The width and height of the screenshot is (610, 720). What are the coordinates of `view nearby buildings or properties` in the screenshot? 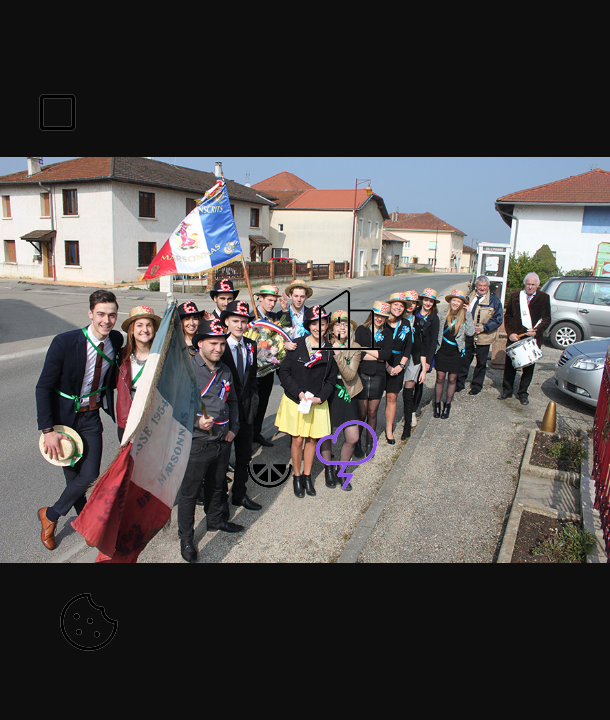 It's located at (346, 322).